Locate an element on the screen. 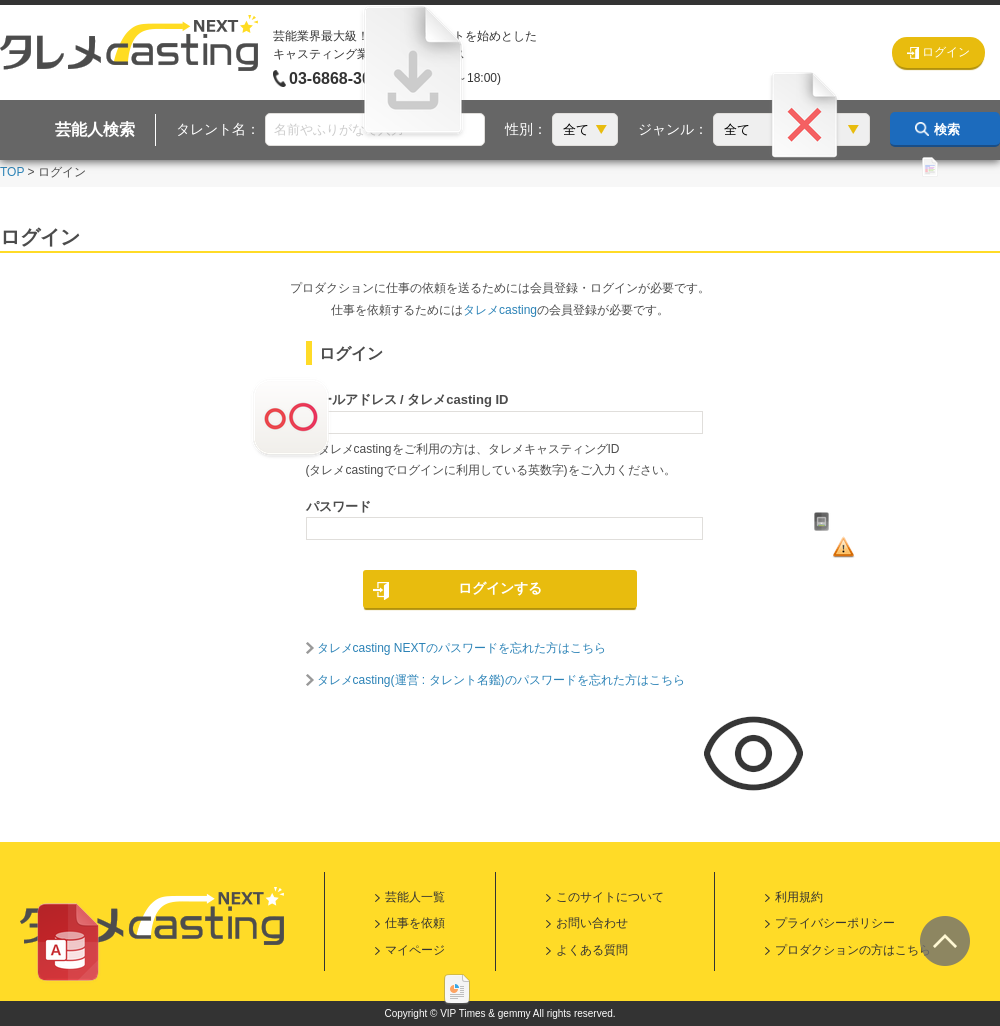  a broken or invalid symbolic link file is located at coordinates (804, 116).